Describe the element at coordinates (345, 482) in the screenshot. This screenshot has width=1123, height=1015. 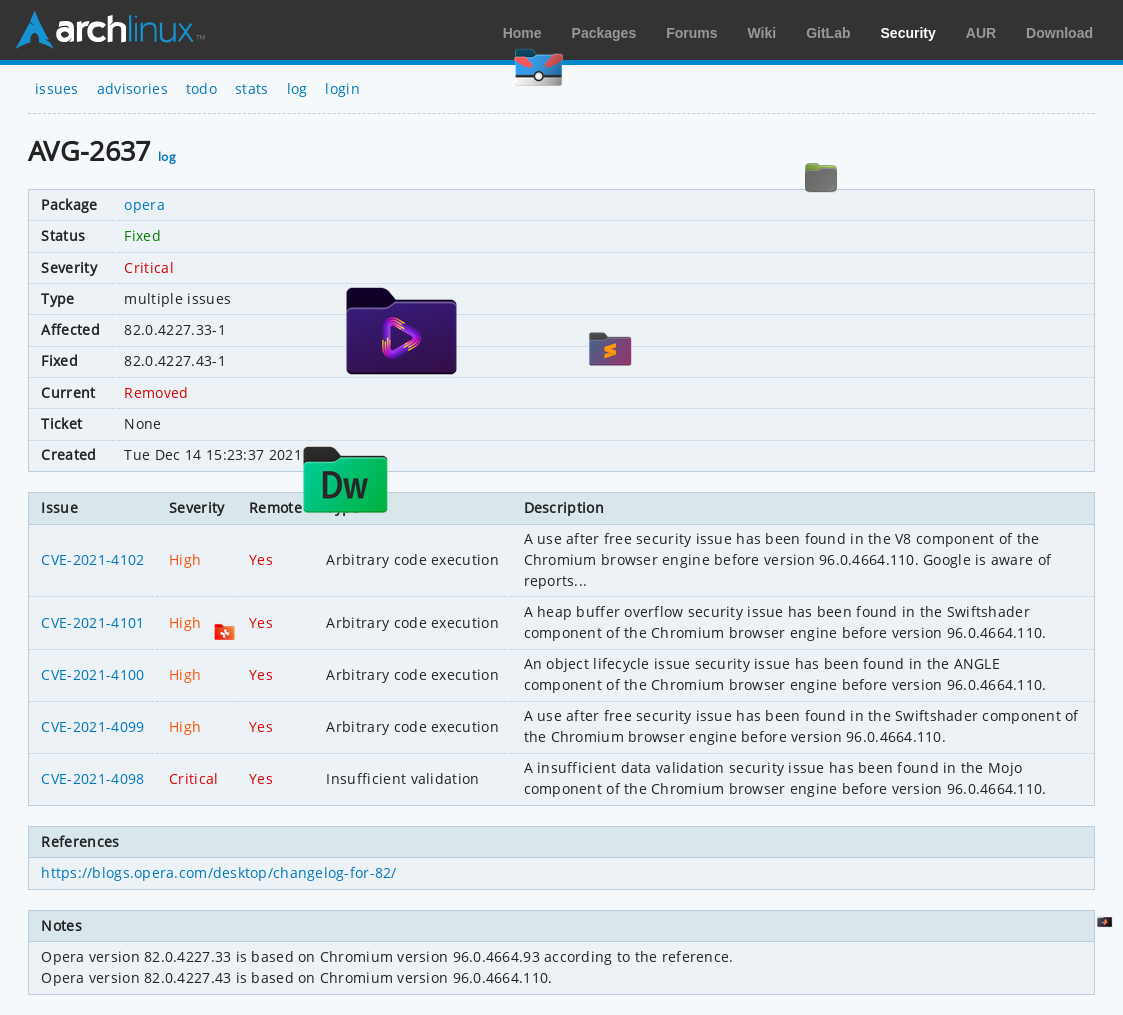
I see `folder containing Adobe Dreamweaver project files` at that location.